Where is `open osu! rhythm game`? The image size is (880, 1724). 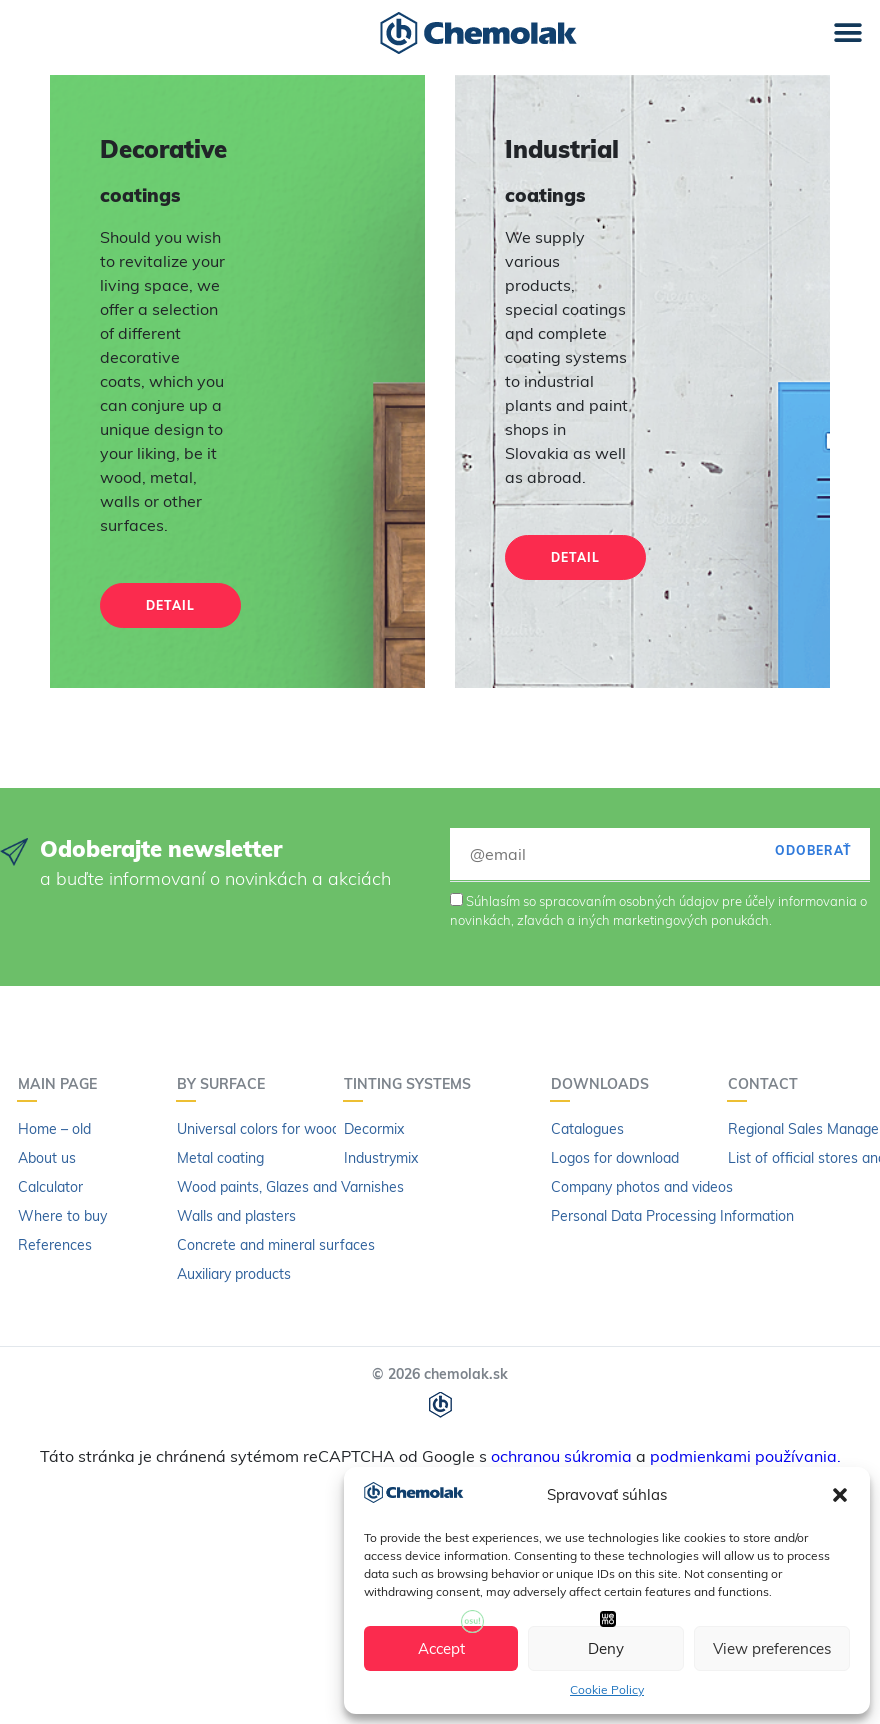 open osu! rhythm game is located at coordinates (472, 1621).